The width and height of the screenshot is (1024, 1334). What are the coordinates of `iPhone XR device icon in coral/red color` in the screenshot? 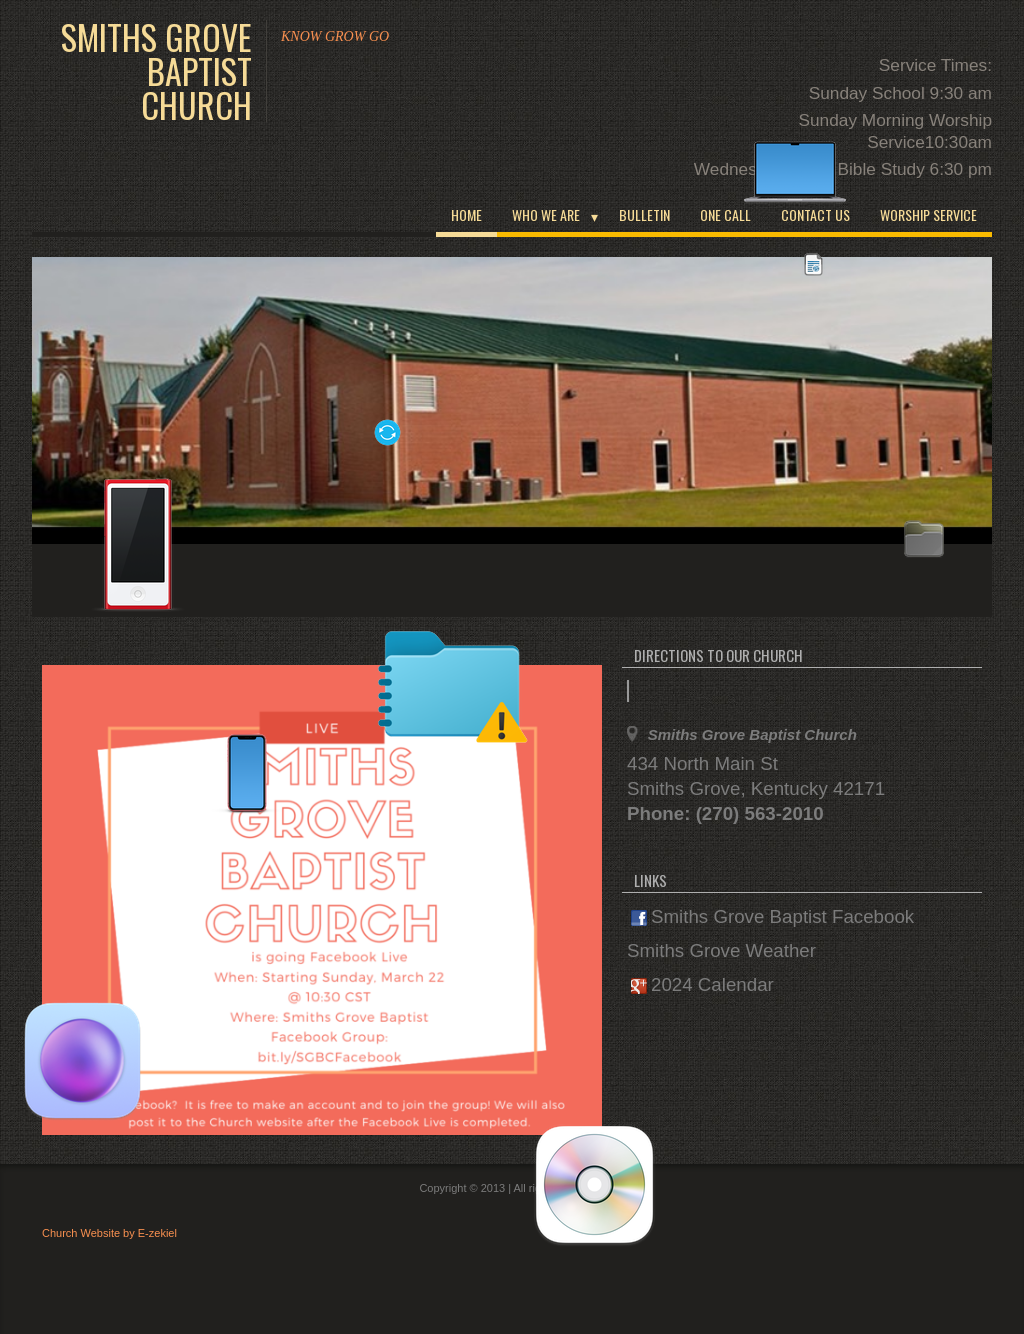 It's located at (247, 774).